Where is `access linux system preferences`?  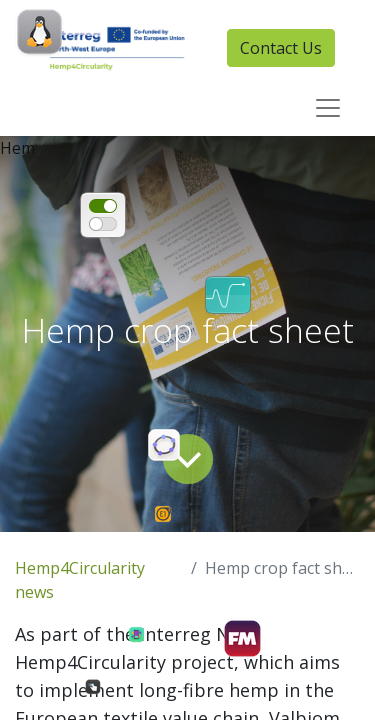
access linux system preferences is located at coordinates (39, 32).